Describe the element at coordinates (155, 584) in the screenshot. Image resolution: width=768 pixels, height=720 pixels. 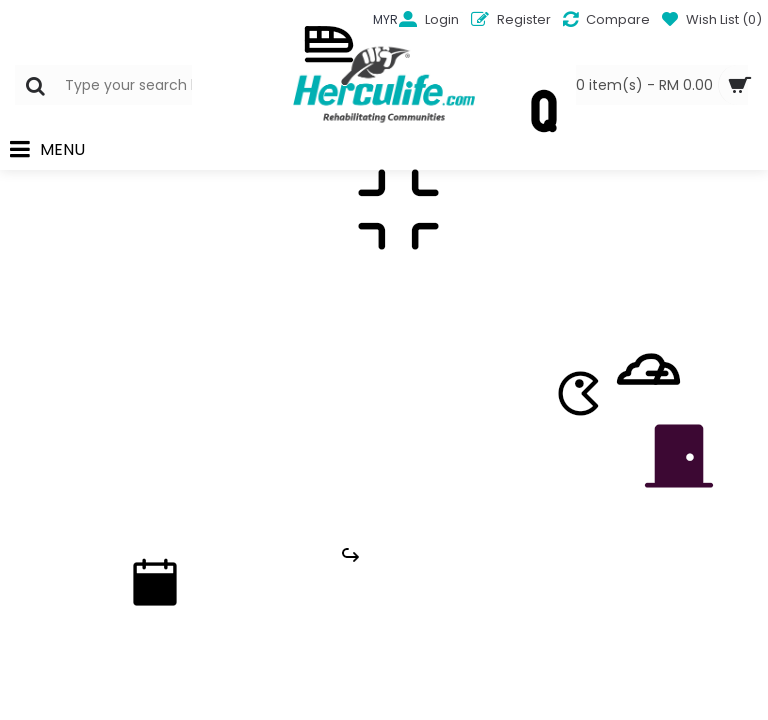
I see `view calendar or schedule` at that location.